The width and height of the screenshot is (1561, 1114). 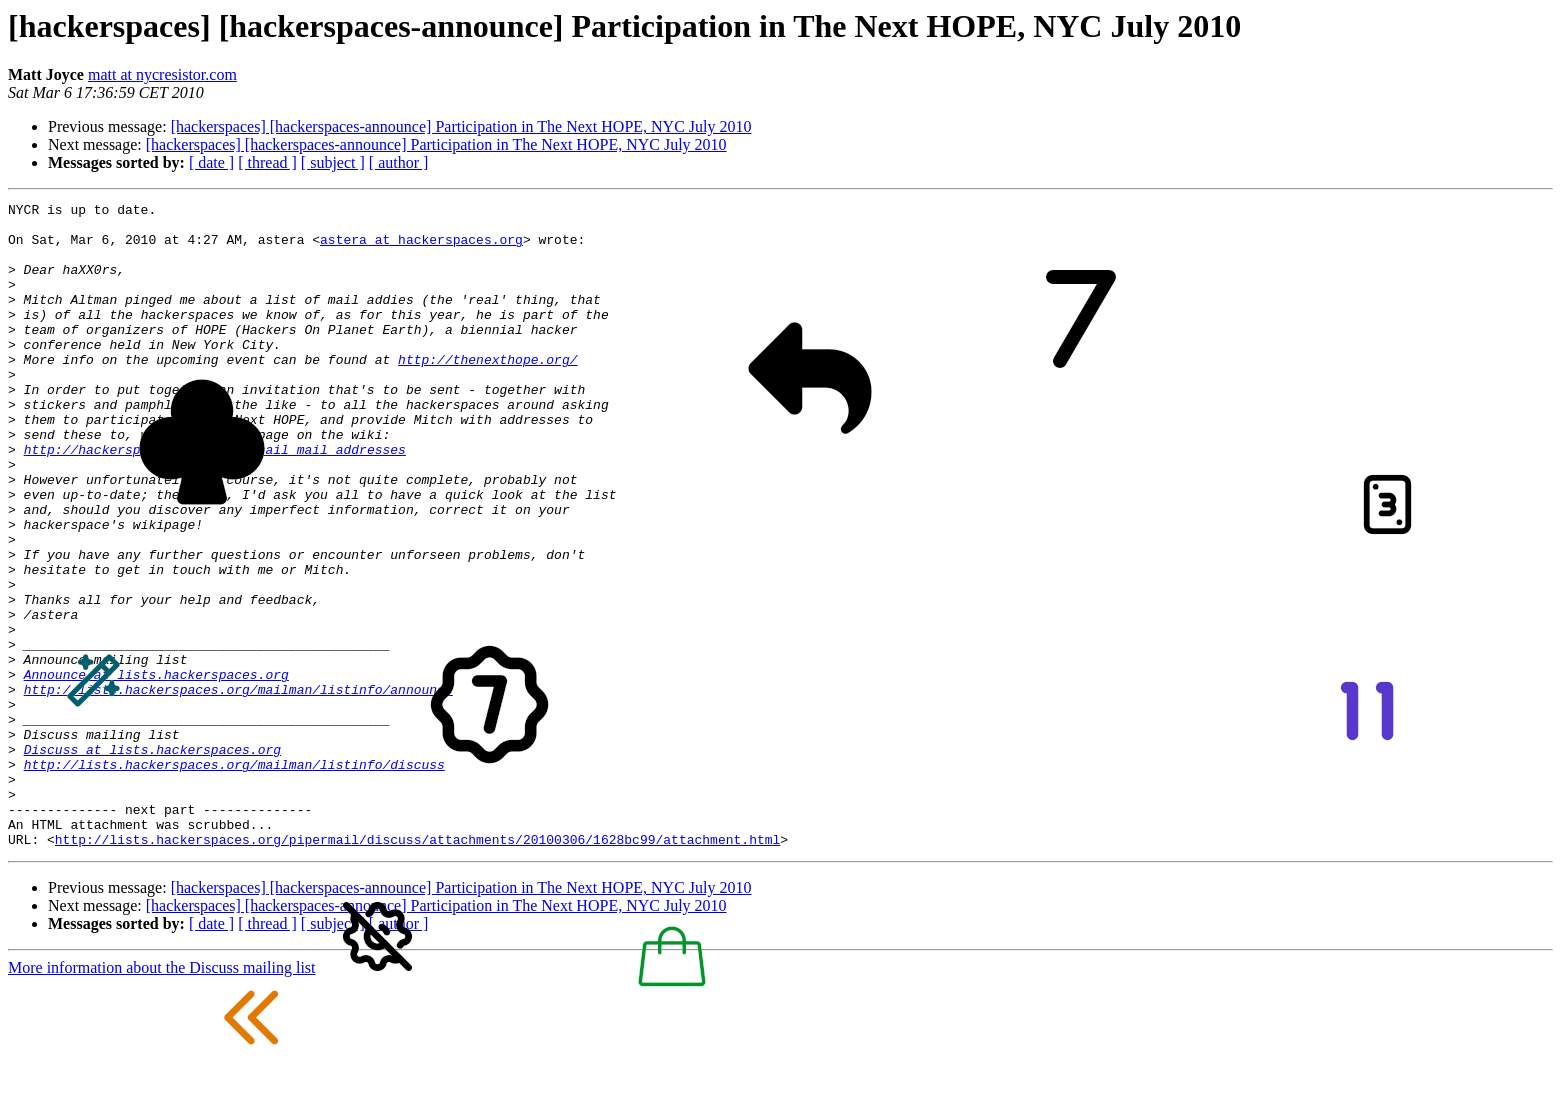 I want to click on settings are currently disabled, so click(x=377, y=936).